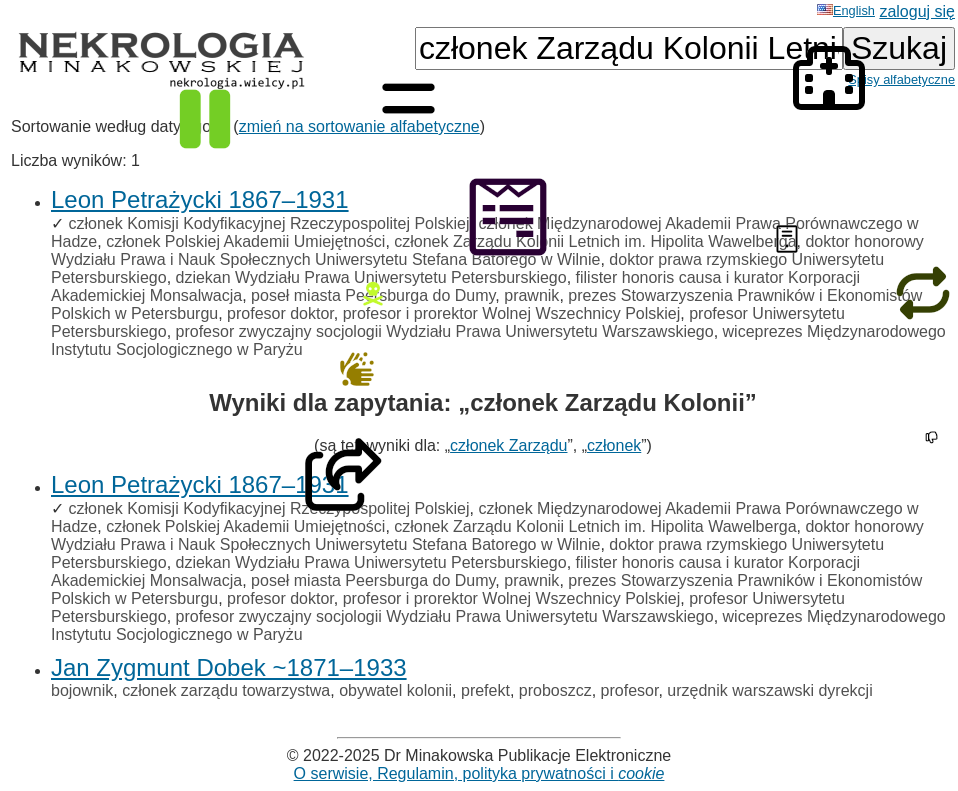  I want to click on pause media playback, so click(205, 119).